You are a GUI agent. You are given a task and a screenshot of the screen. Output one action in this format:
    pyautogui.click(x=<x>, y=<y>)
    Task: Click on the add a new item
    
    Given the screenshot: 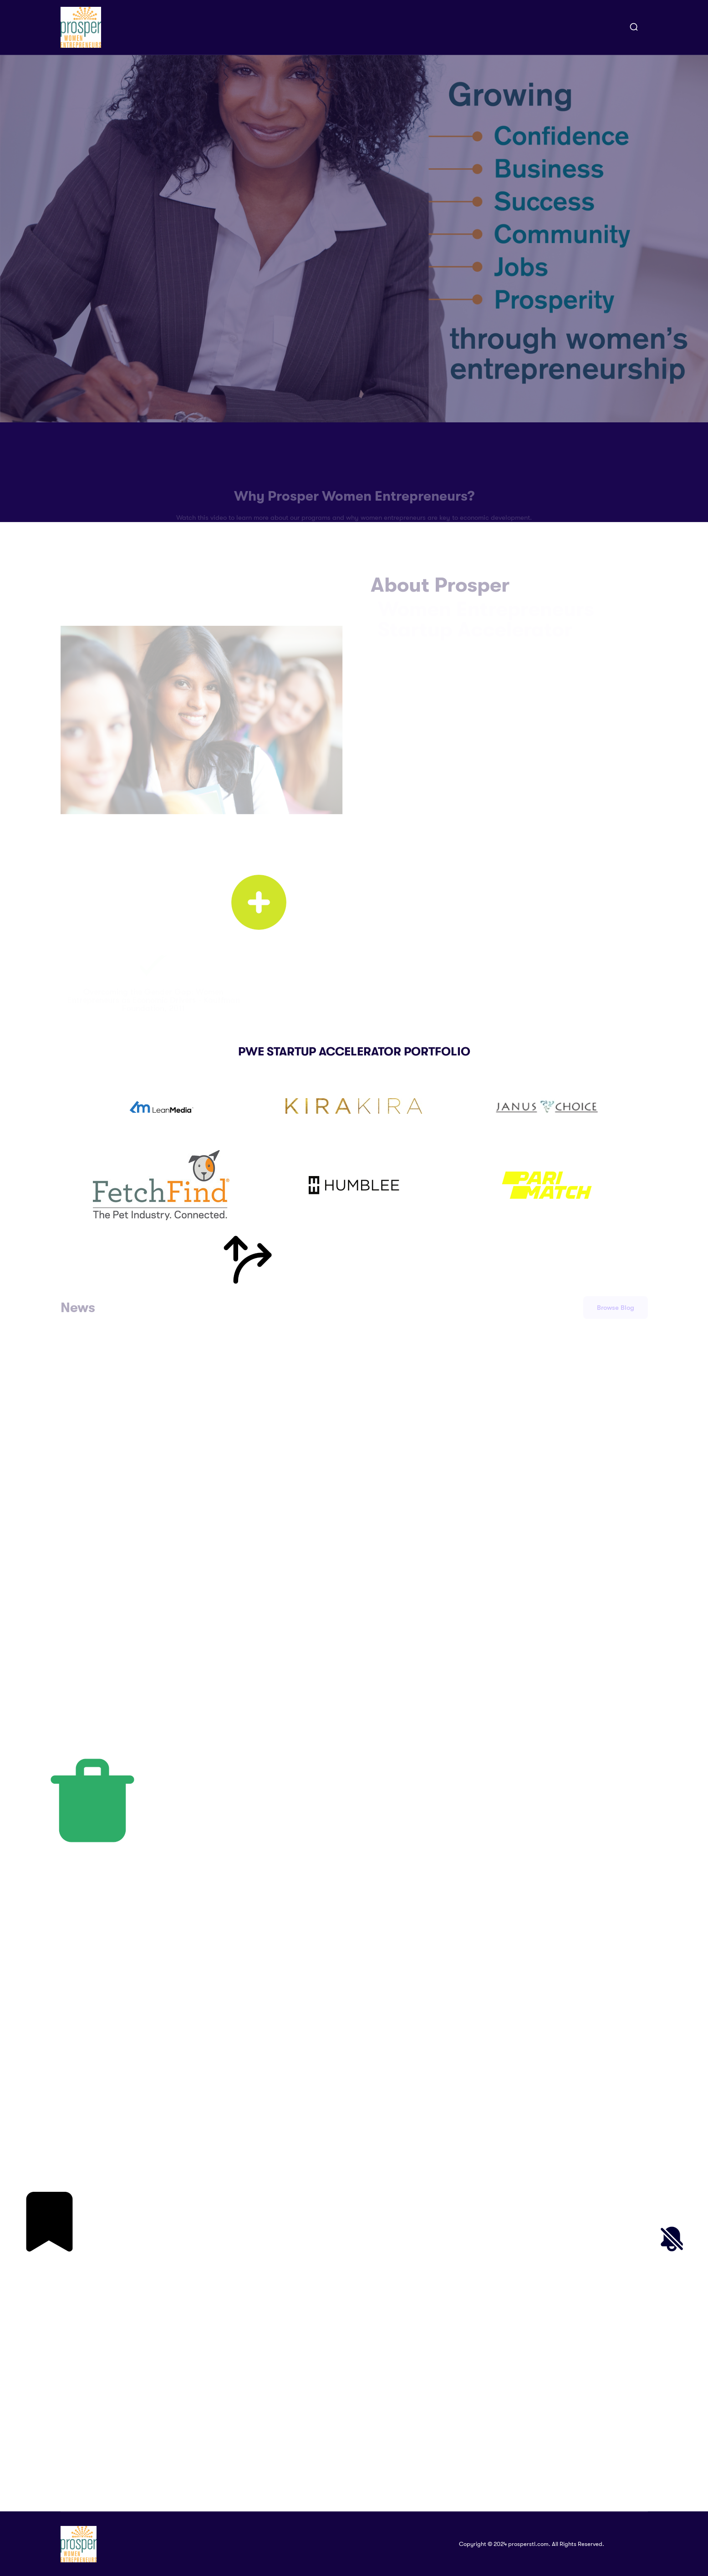 What is the action you would take?
    pyautogui.click(x=259, y=902)
    